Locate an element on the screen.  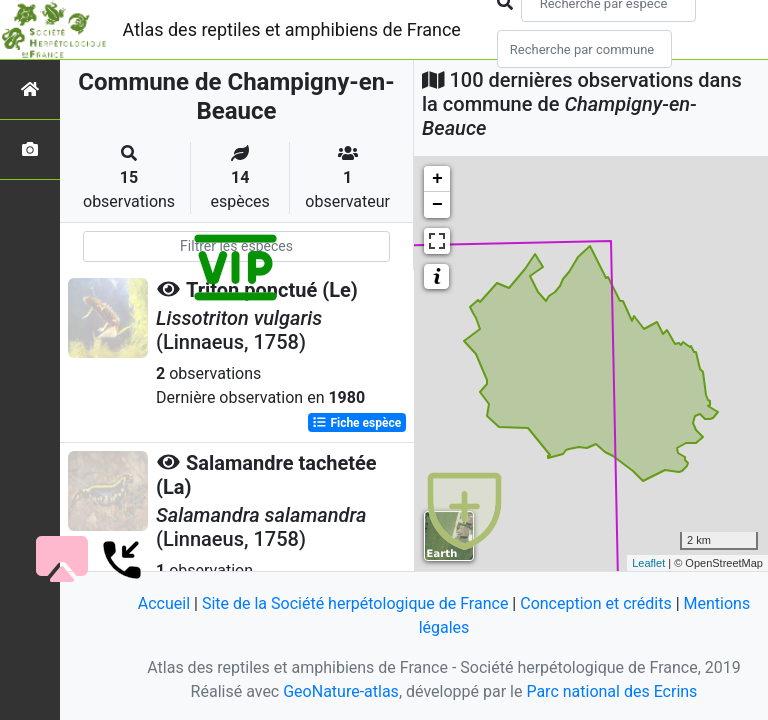
indicates a missed call that needs to be returned is located at coordinates (122, 560).